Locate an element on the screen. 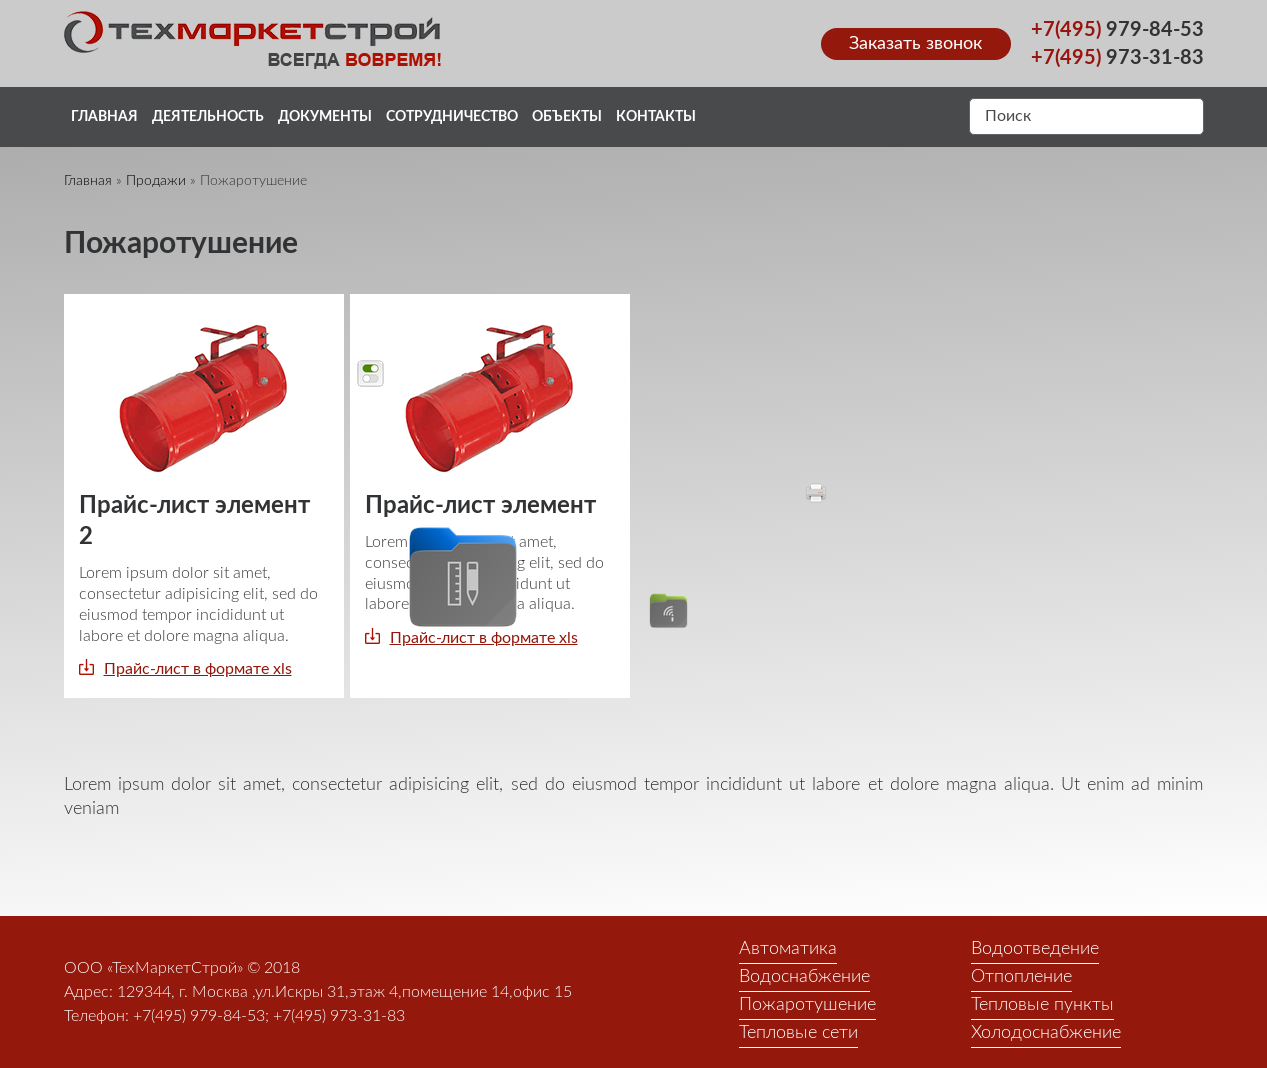 This screenshot has height=1068, width=1267. open templates folder is located at coordinates (463, 577).